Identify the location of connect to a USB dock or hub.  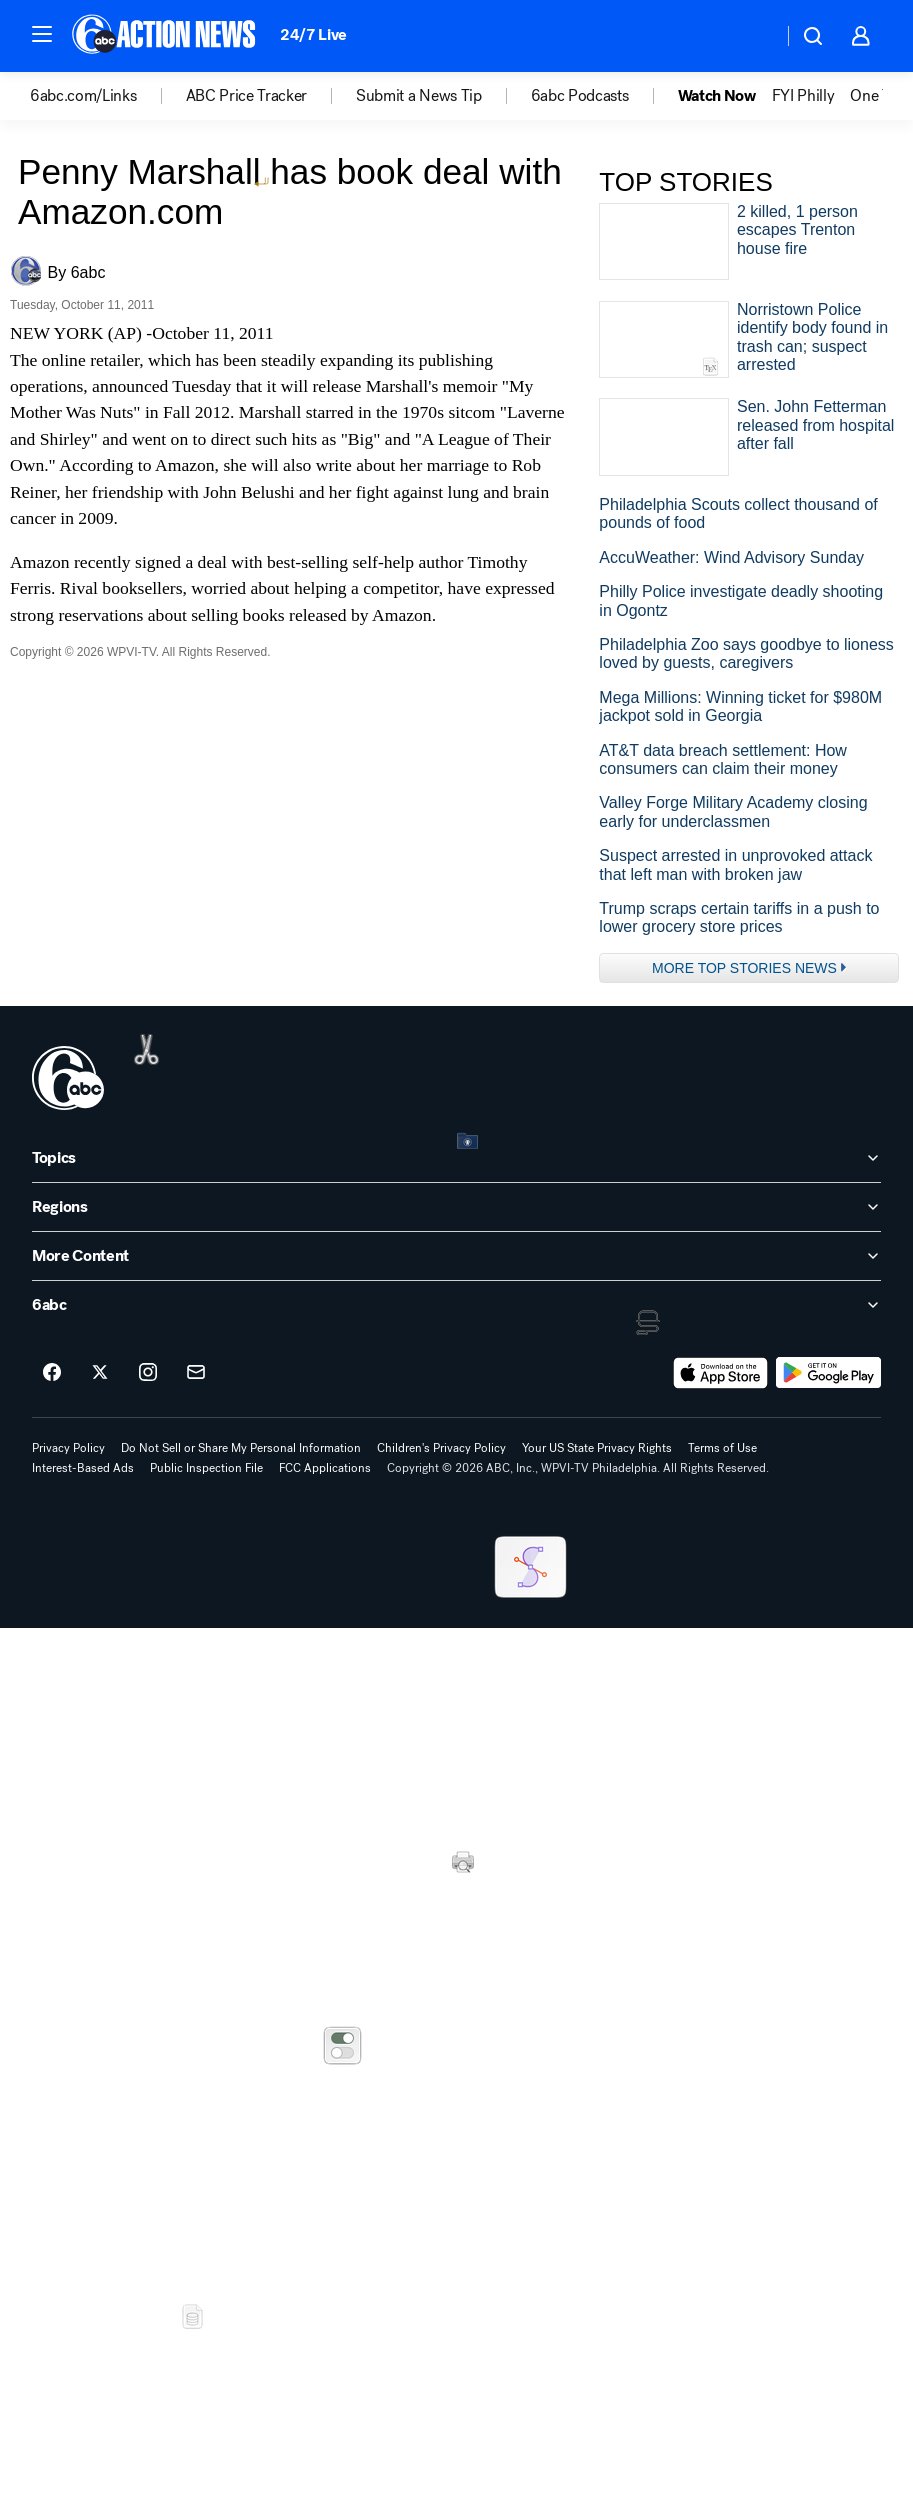
(648, 1322).